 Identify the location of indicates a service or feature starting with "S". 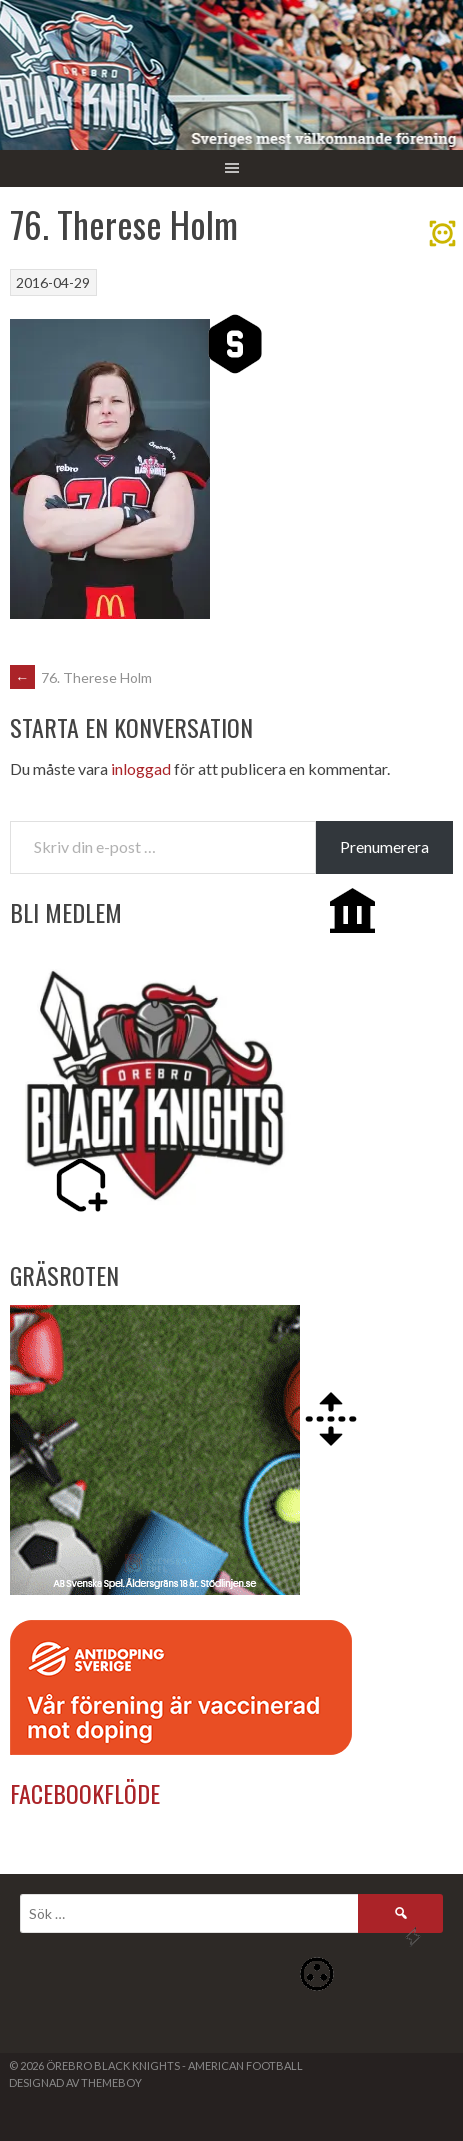
(235, 344).